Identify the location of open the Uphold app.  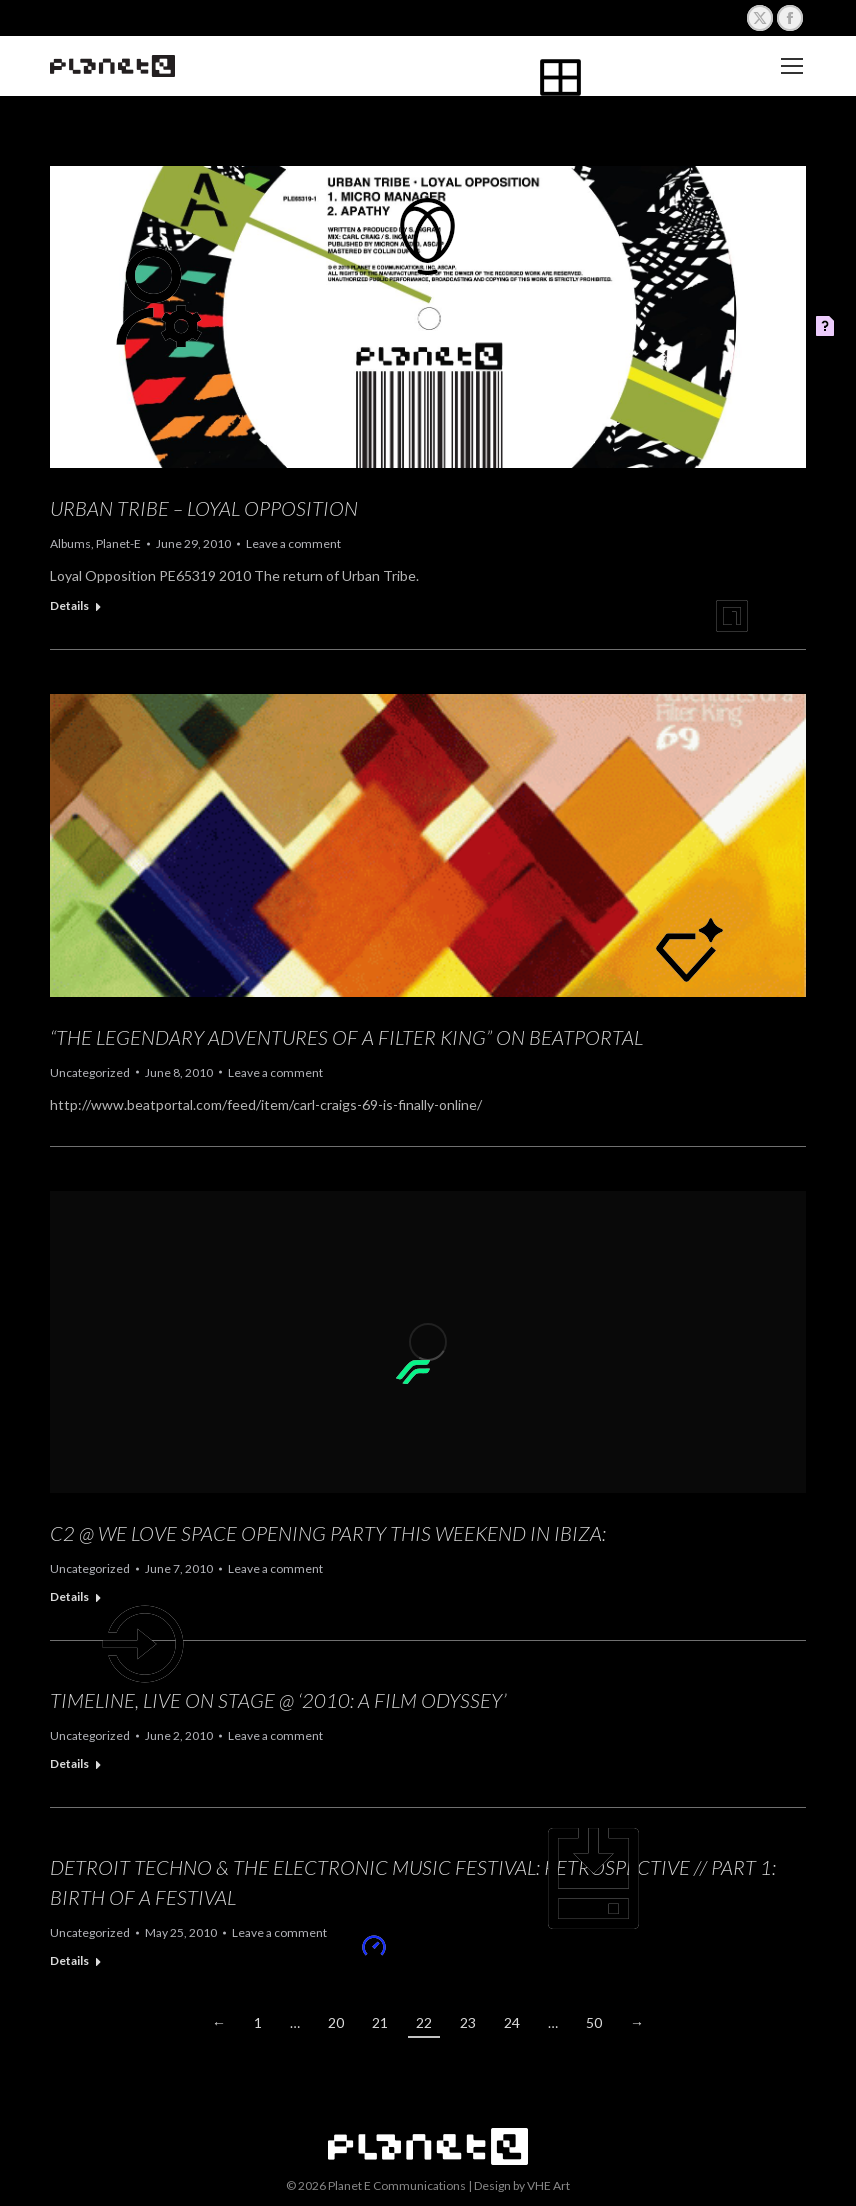
(427, 236).